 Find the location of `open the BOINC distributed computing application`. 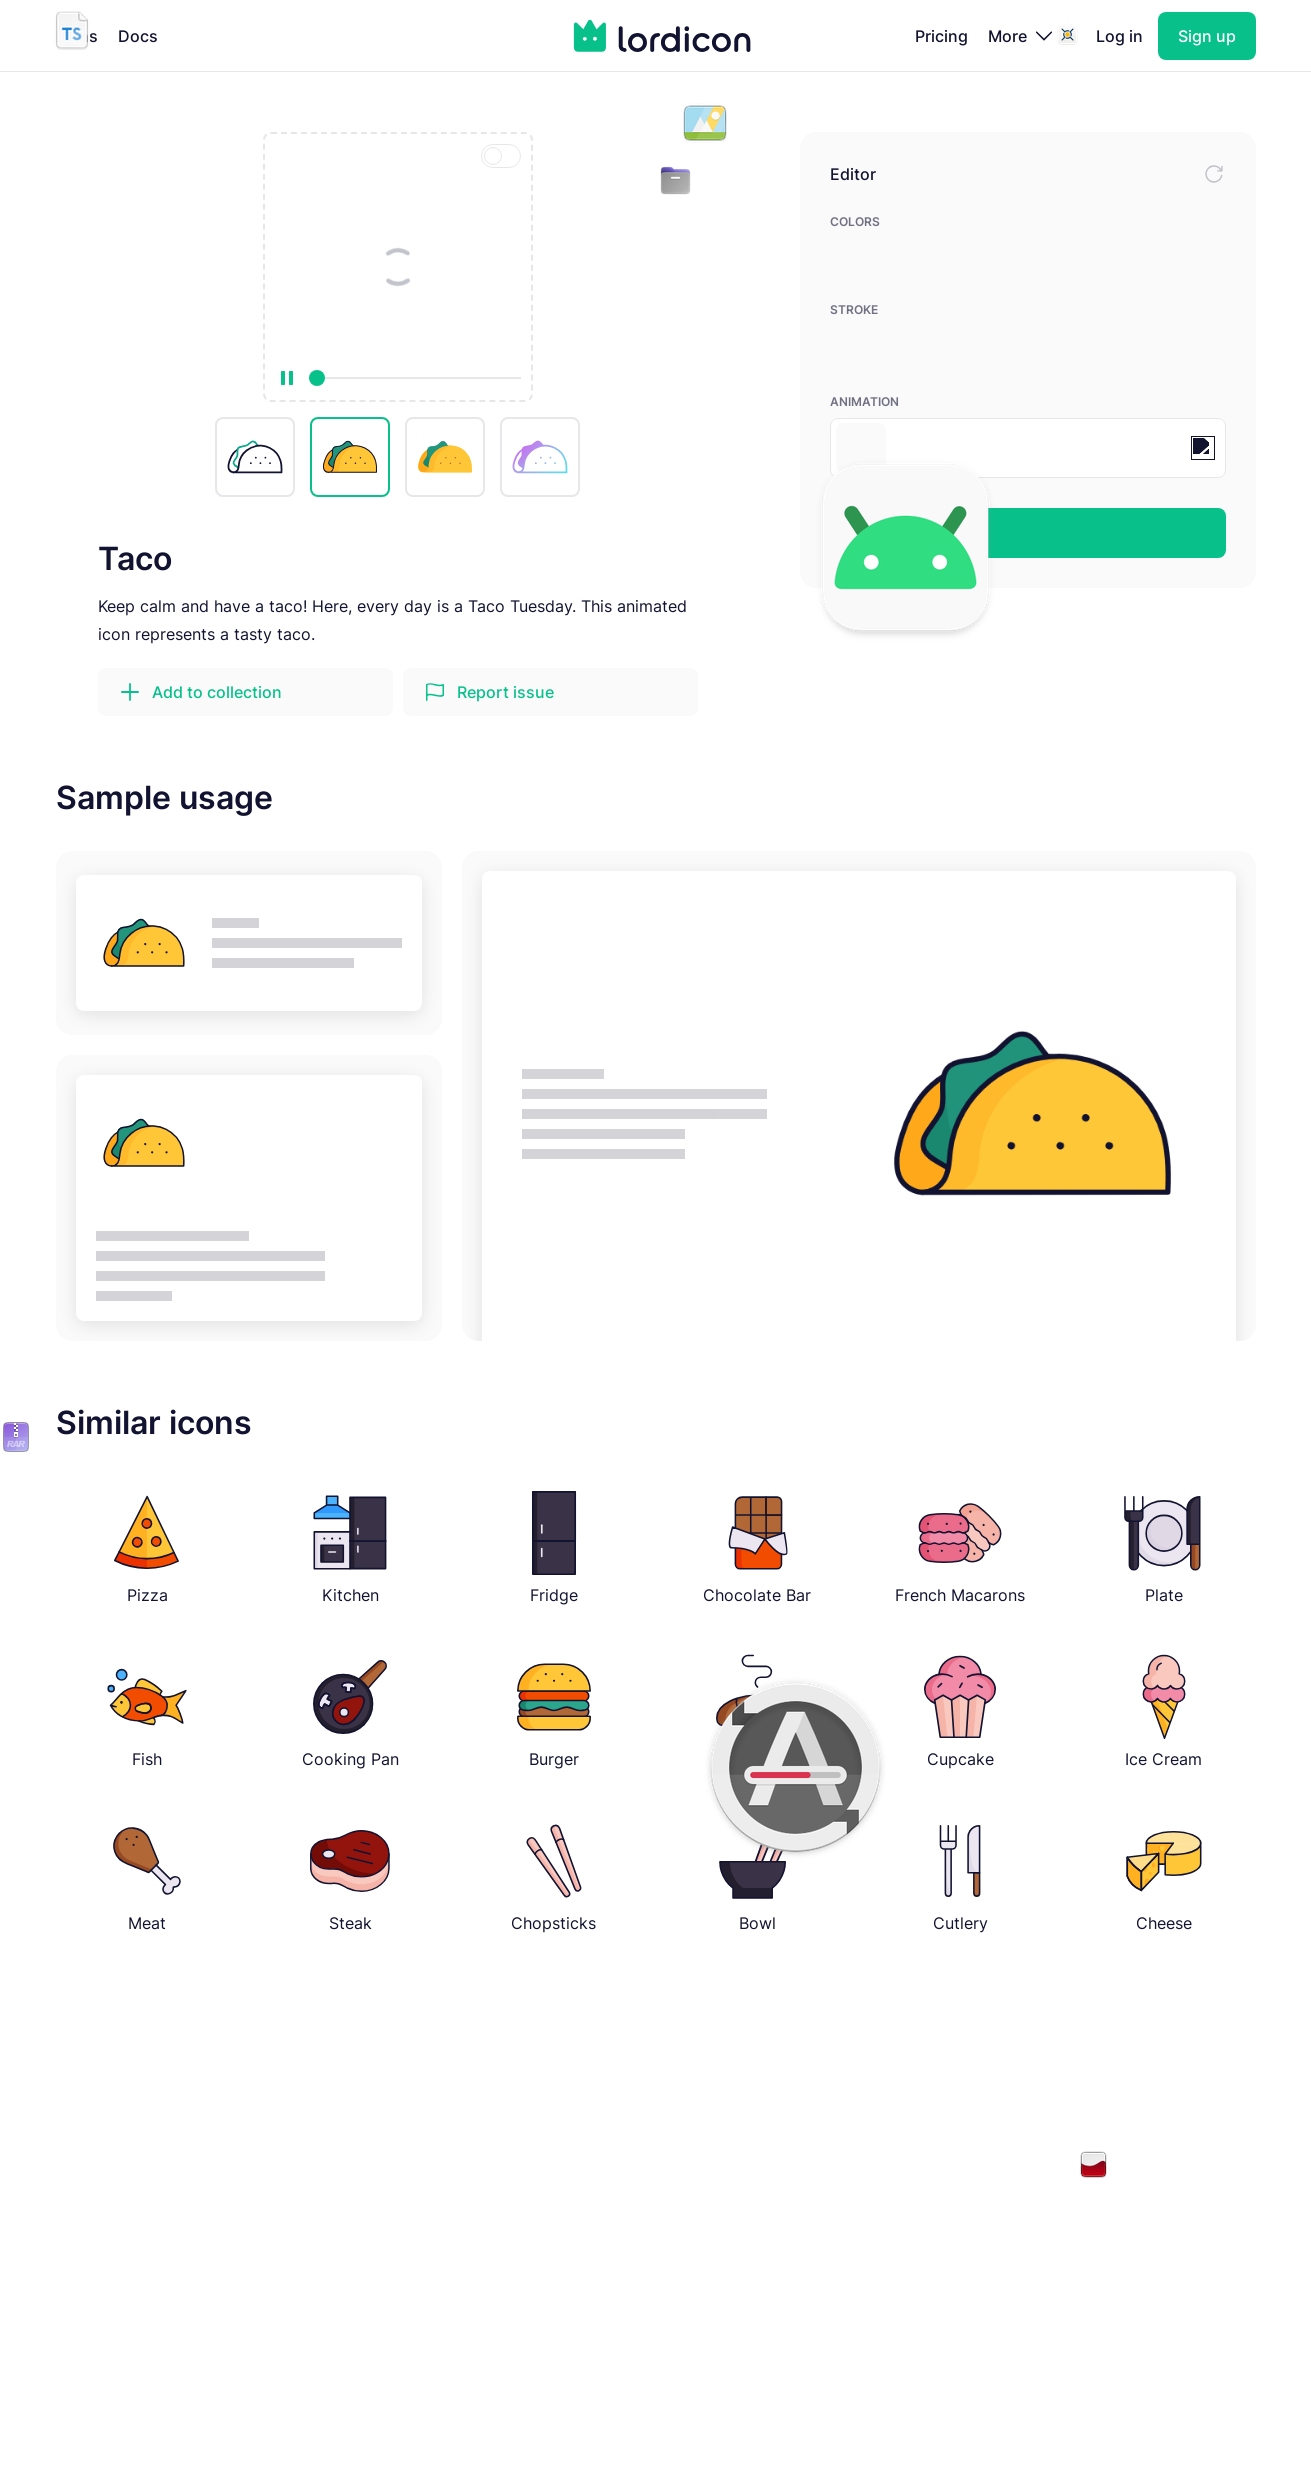

open the BOINC distributed computing application is located at coordinates (1067, 34).